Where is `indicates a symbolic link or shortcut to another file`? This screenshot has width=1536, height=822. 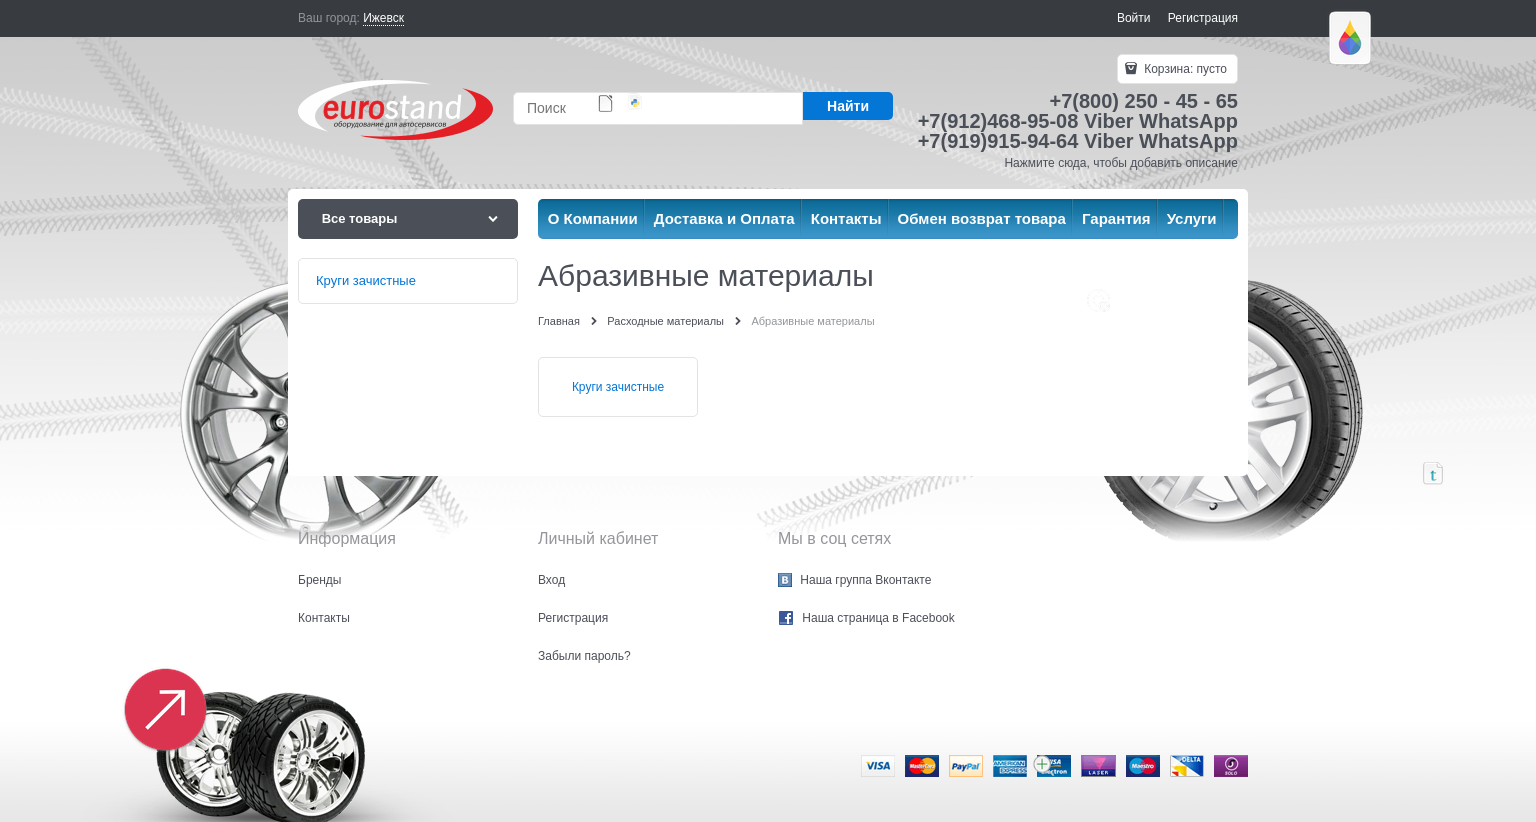 indicates a symbolic link or shortcut to another file is located at coordinates (165, 709).